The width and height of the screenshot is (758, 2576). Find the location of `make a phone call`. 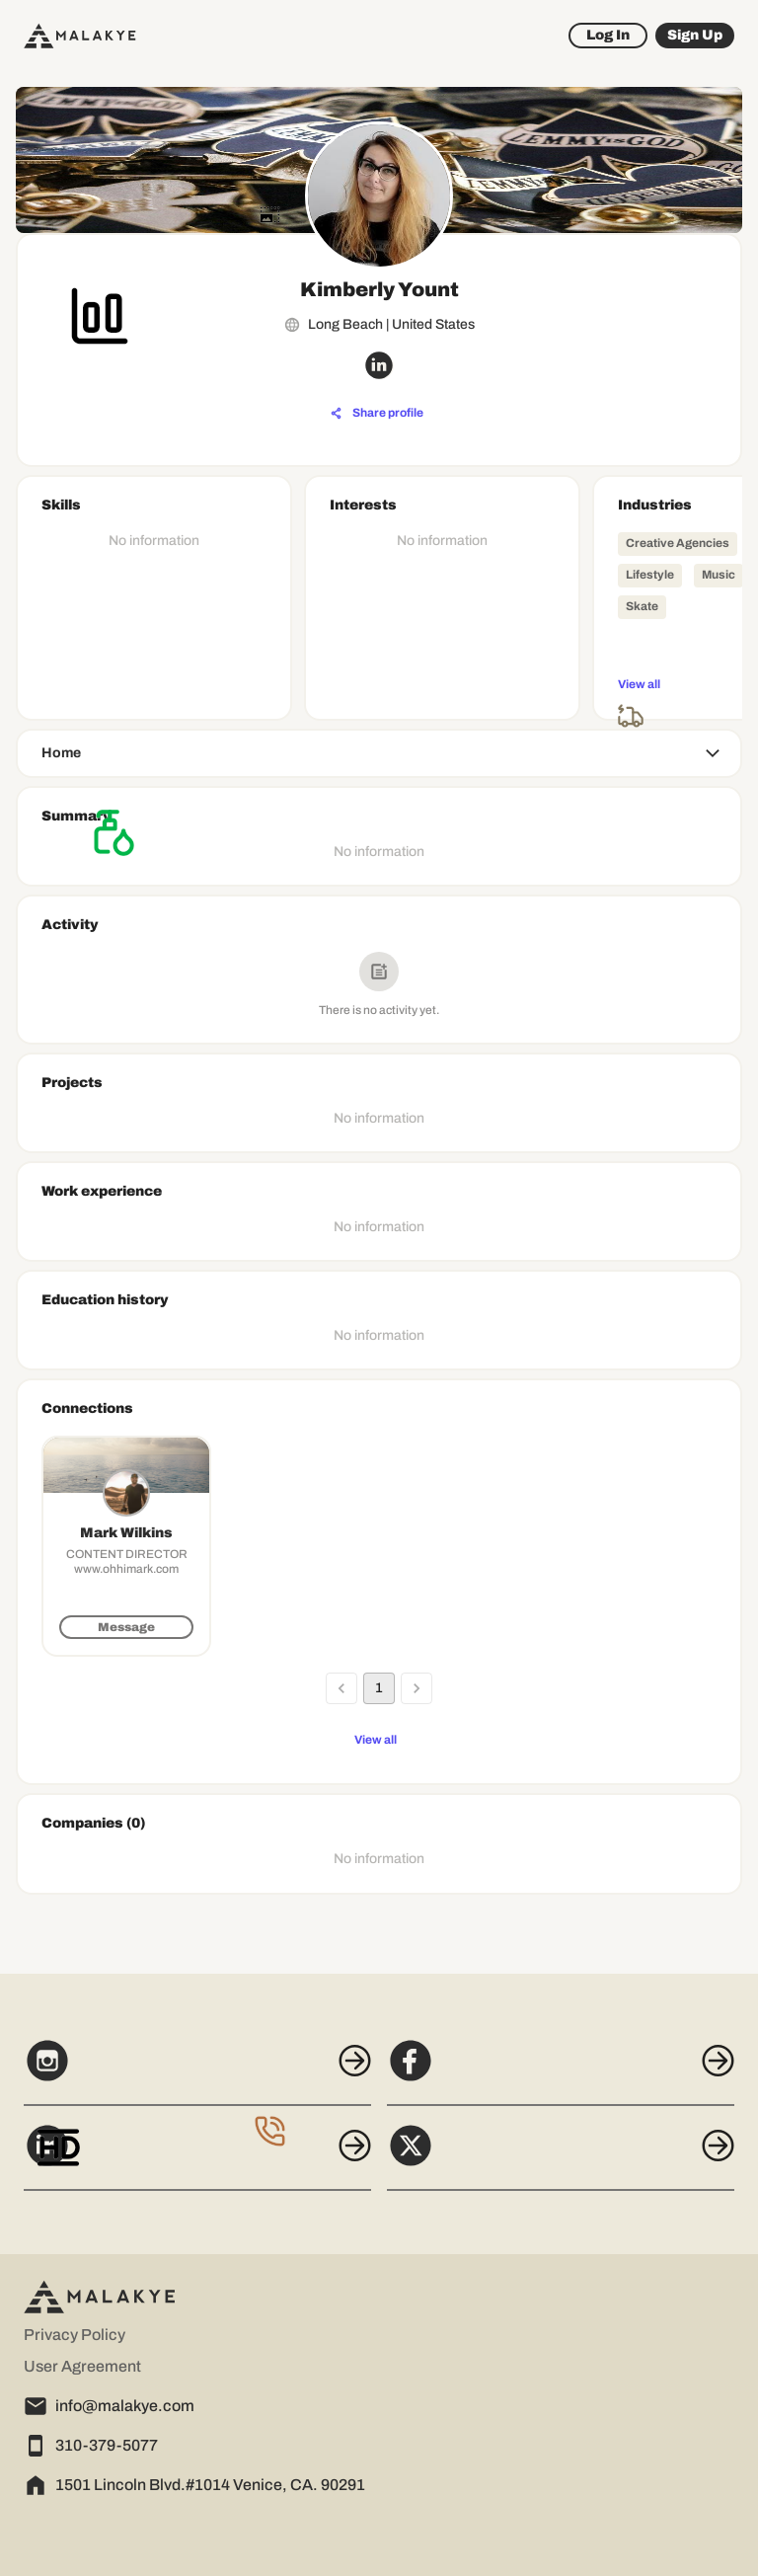

make a phone call is located at coordinates (269, 2131).